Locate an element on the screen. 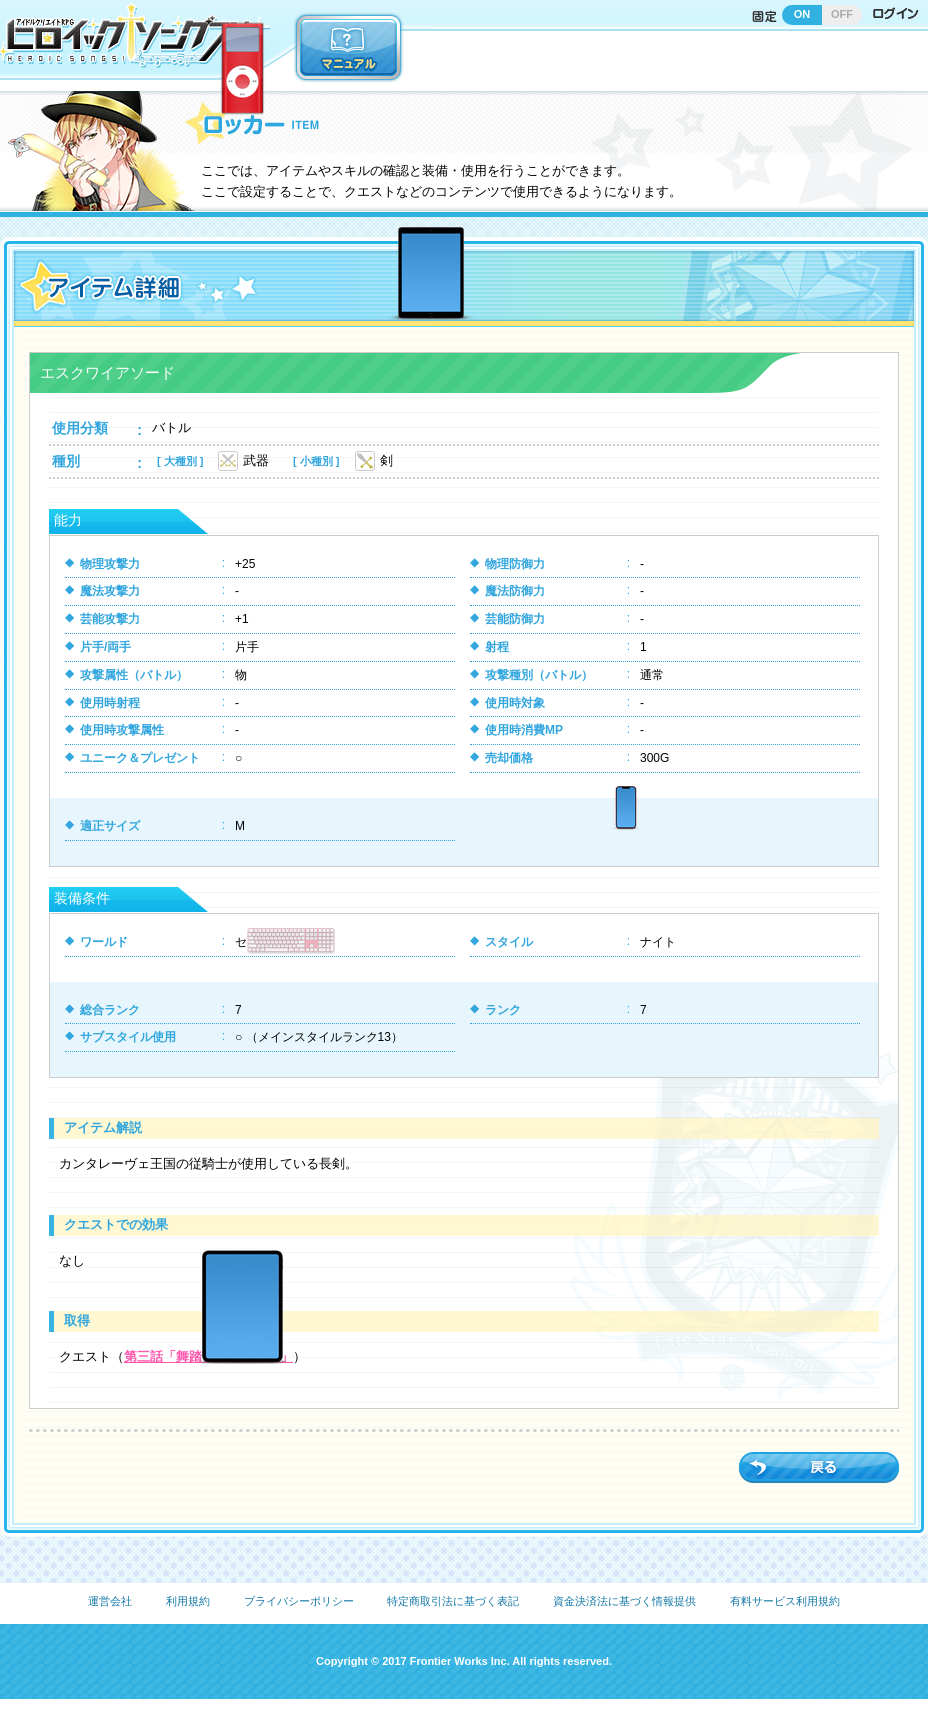 Image resolution: width=928 pixels, height=1731 pixels. iPhone 14 device icon is located at coordinates (626, 808).